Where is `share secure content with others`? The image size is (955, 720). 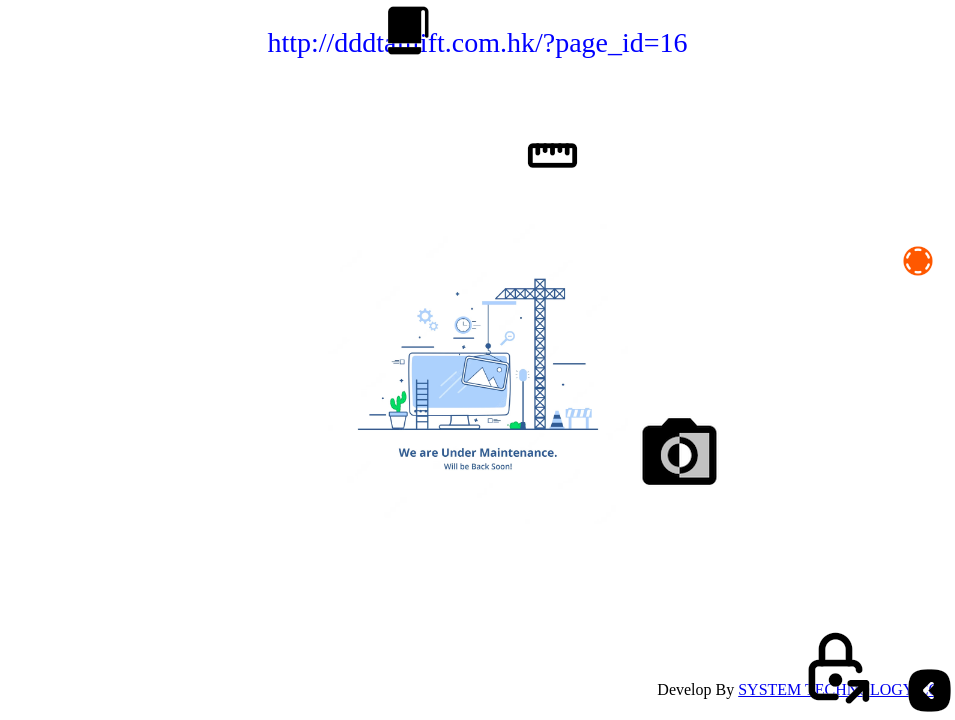 share secure content with others is located at coordinates (835, 666).